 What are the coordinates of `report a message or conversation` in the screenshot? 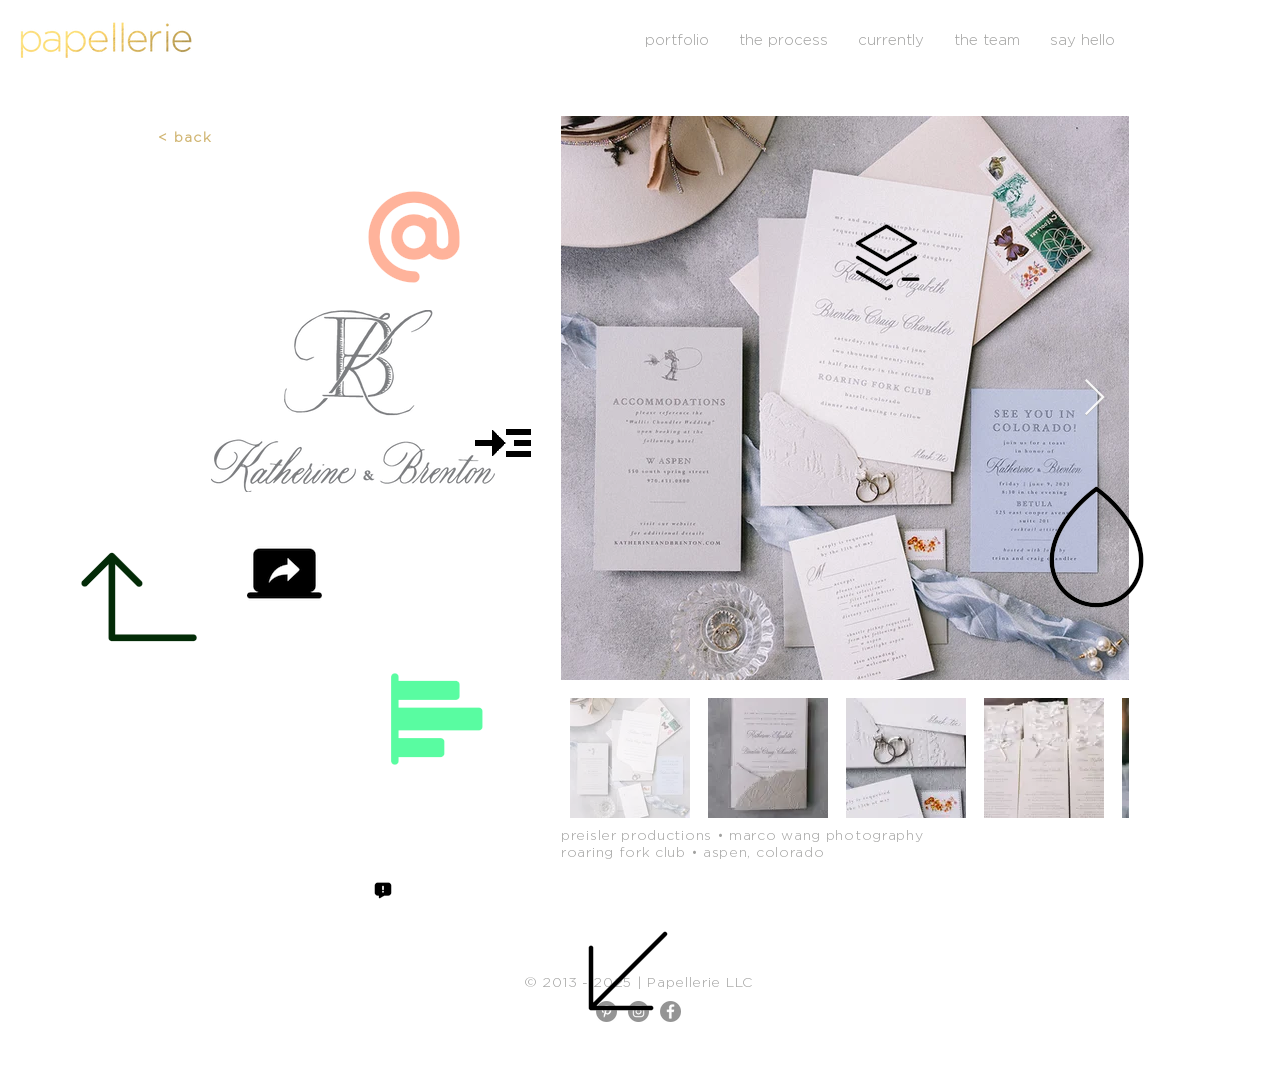 It's located at (383, 890).